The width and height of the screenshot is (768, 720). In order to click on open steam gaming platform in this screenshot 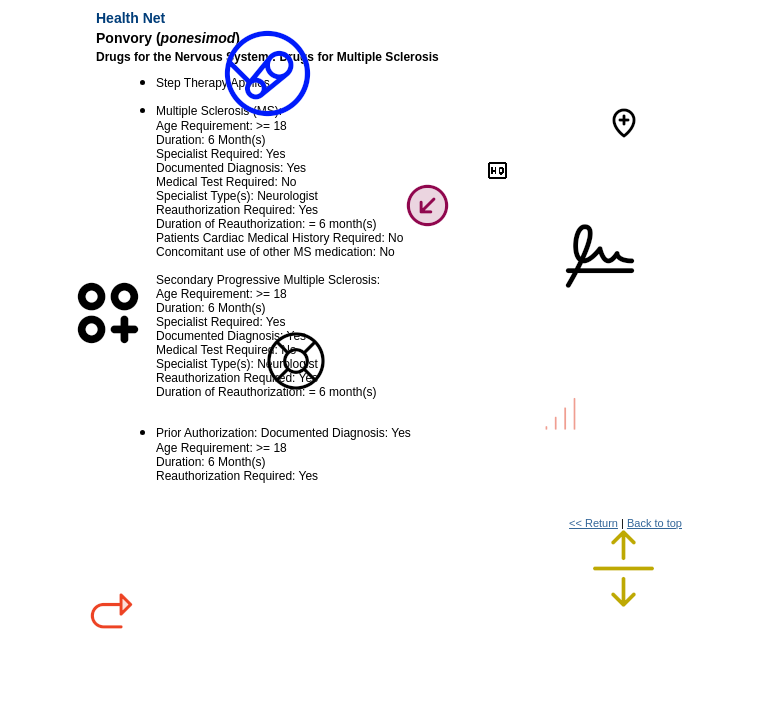, I will do `click(267, 73)`.